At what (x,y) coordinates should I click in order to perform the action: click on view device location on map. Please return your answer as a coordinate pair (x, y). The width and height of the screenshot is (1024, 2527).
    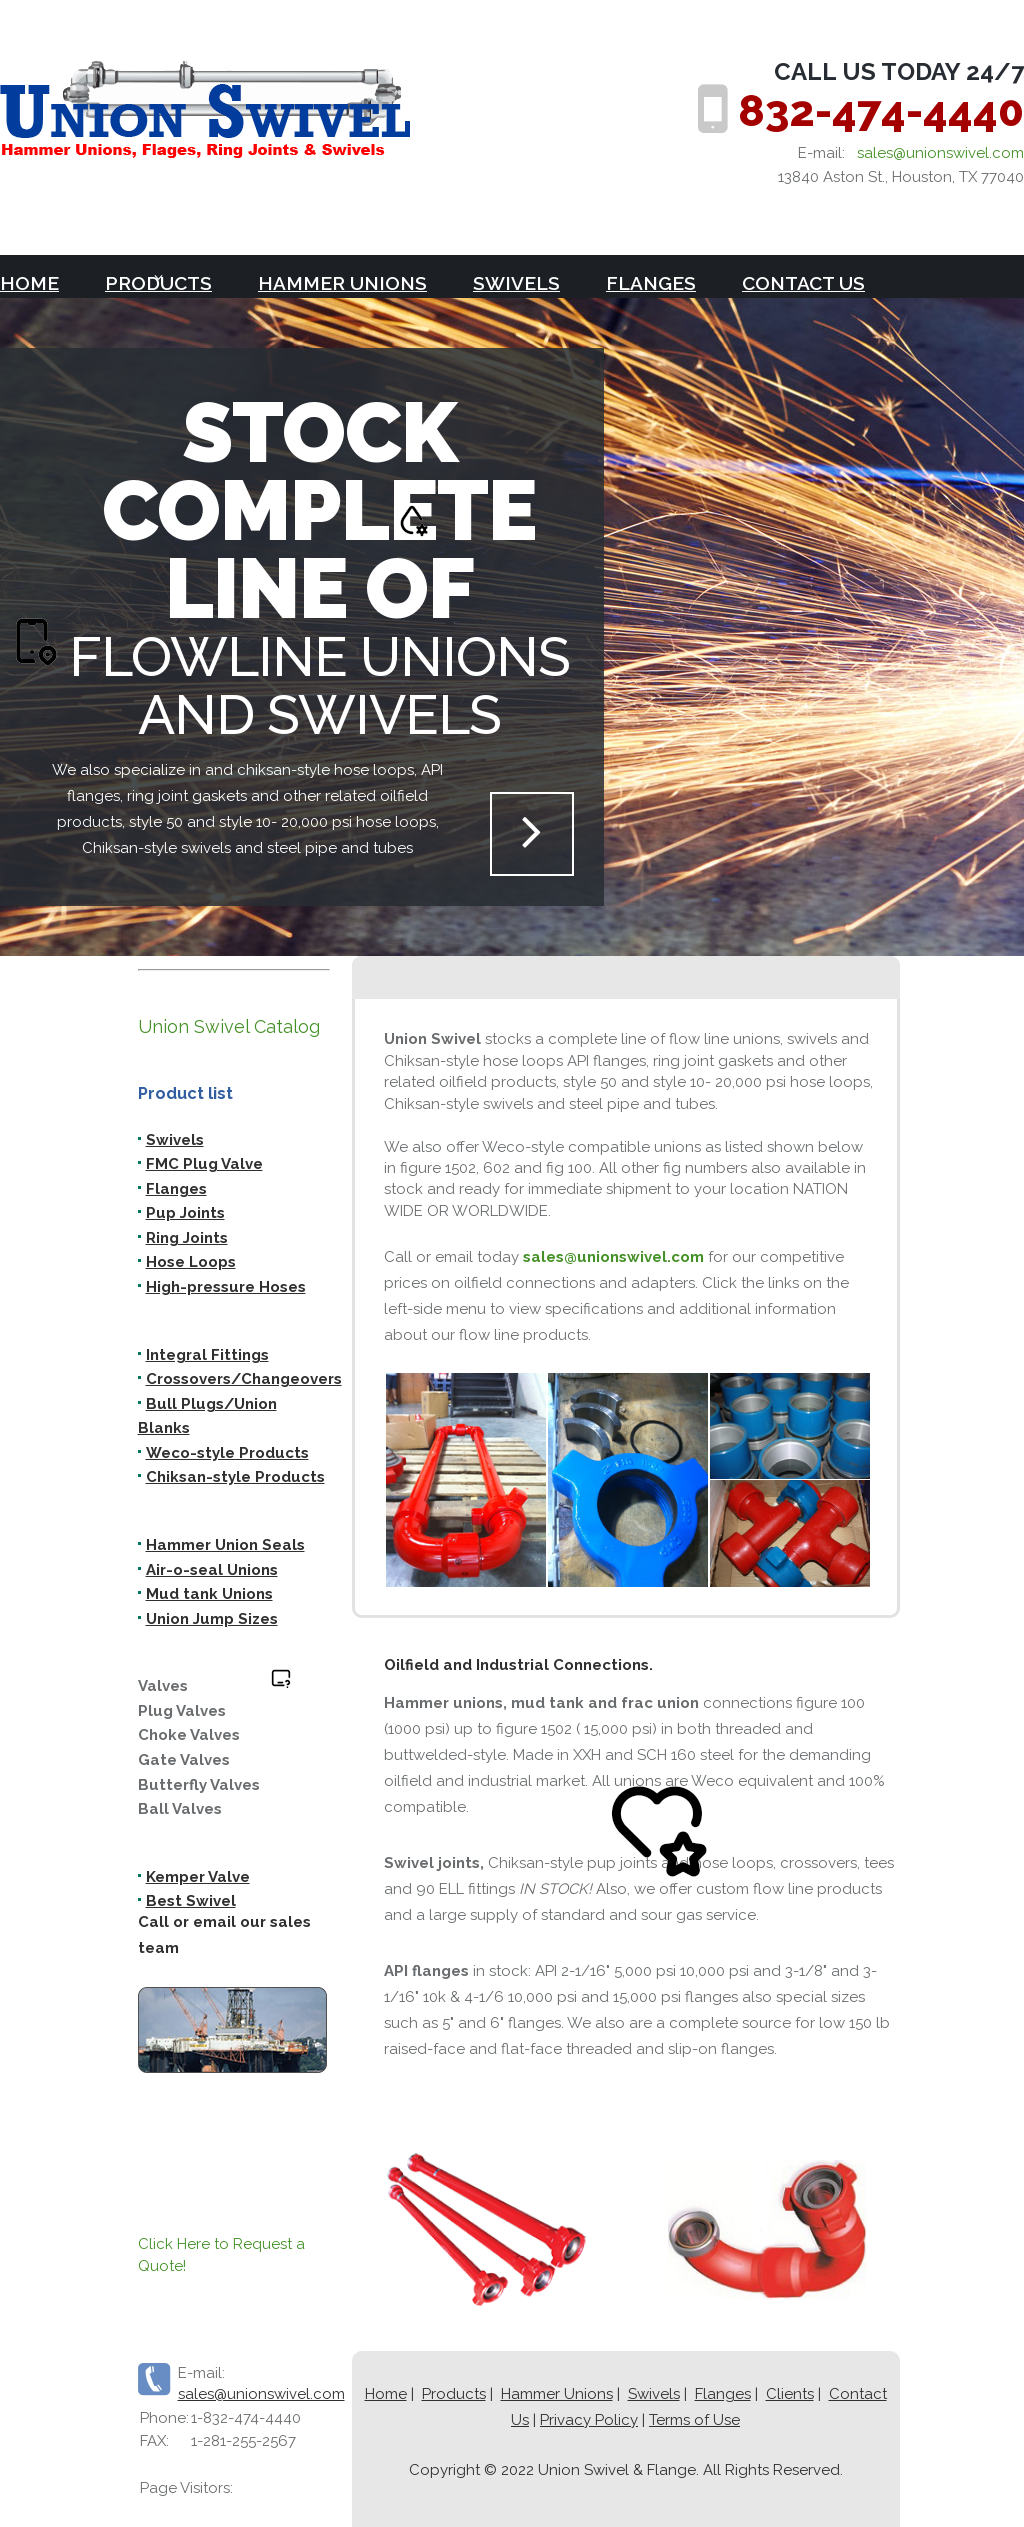
    Looking at the image, I should click on (32, 641).